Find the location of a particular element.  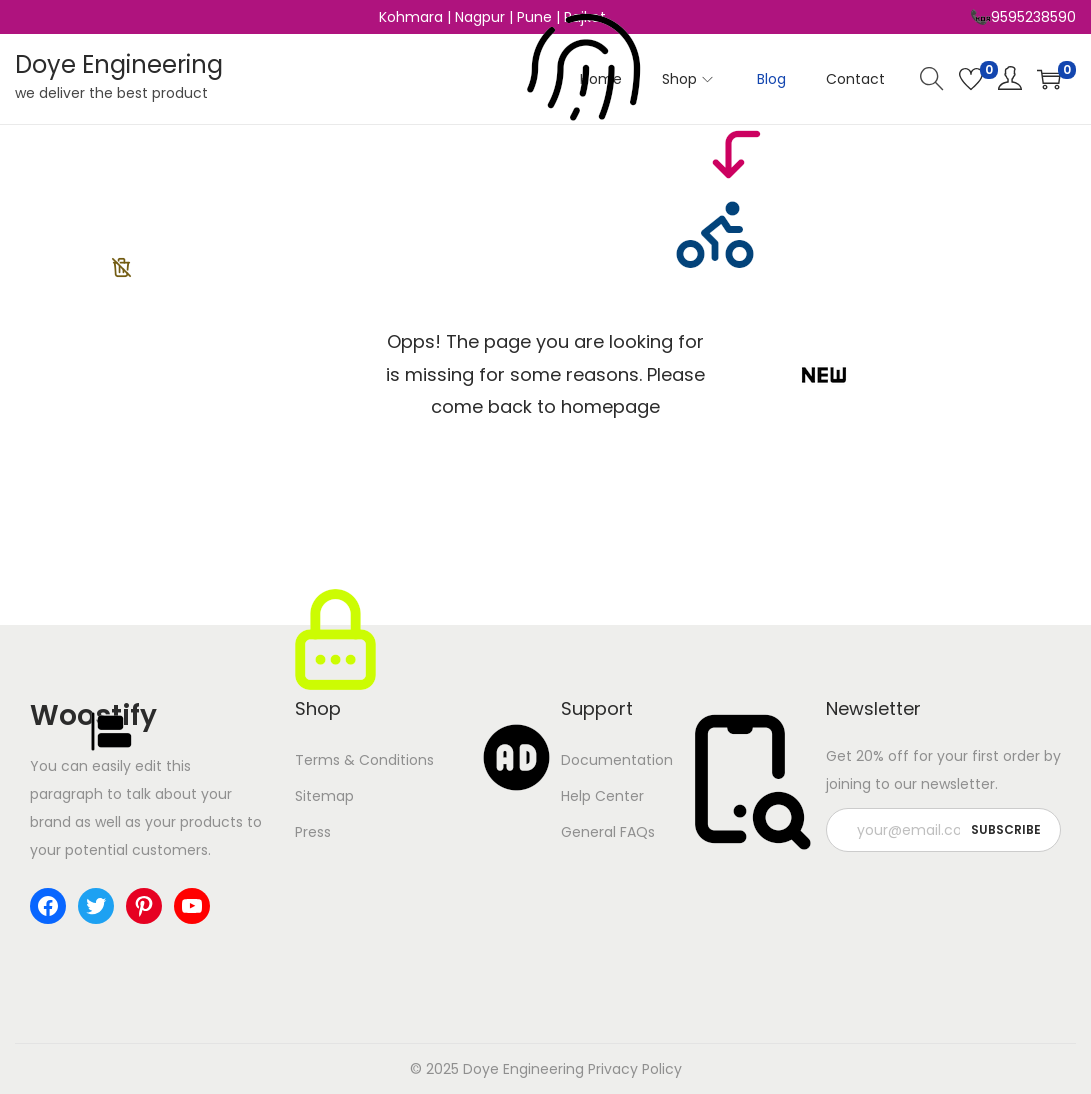

delete function is disabled or unavailable is located at coordinates (121, 267).